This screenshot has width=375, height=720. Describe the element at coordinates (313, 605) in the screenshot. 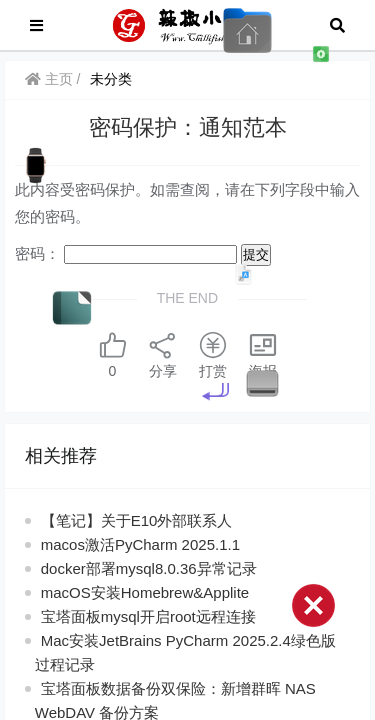

I see `stop or cancel the current action` at that location.